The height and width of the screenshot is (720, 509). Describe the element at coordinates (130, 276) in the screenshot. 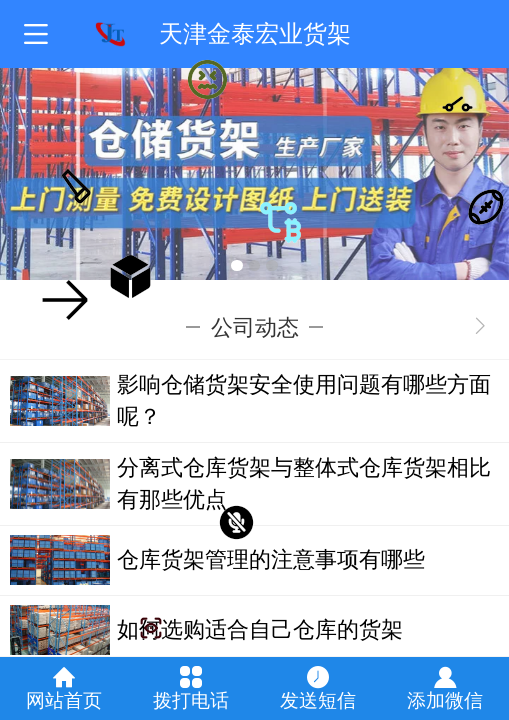

I see `view 3D model or object` at that location.